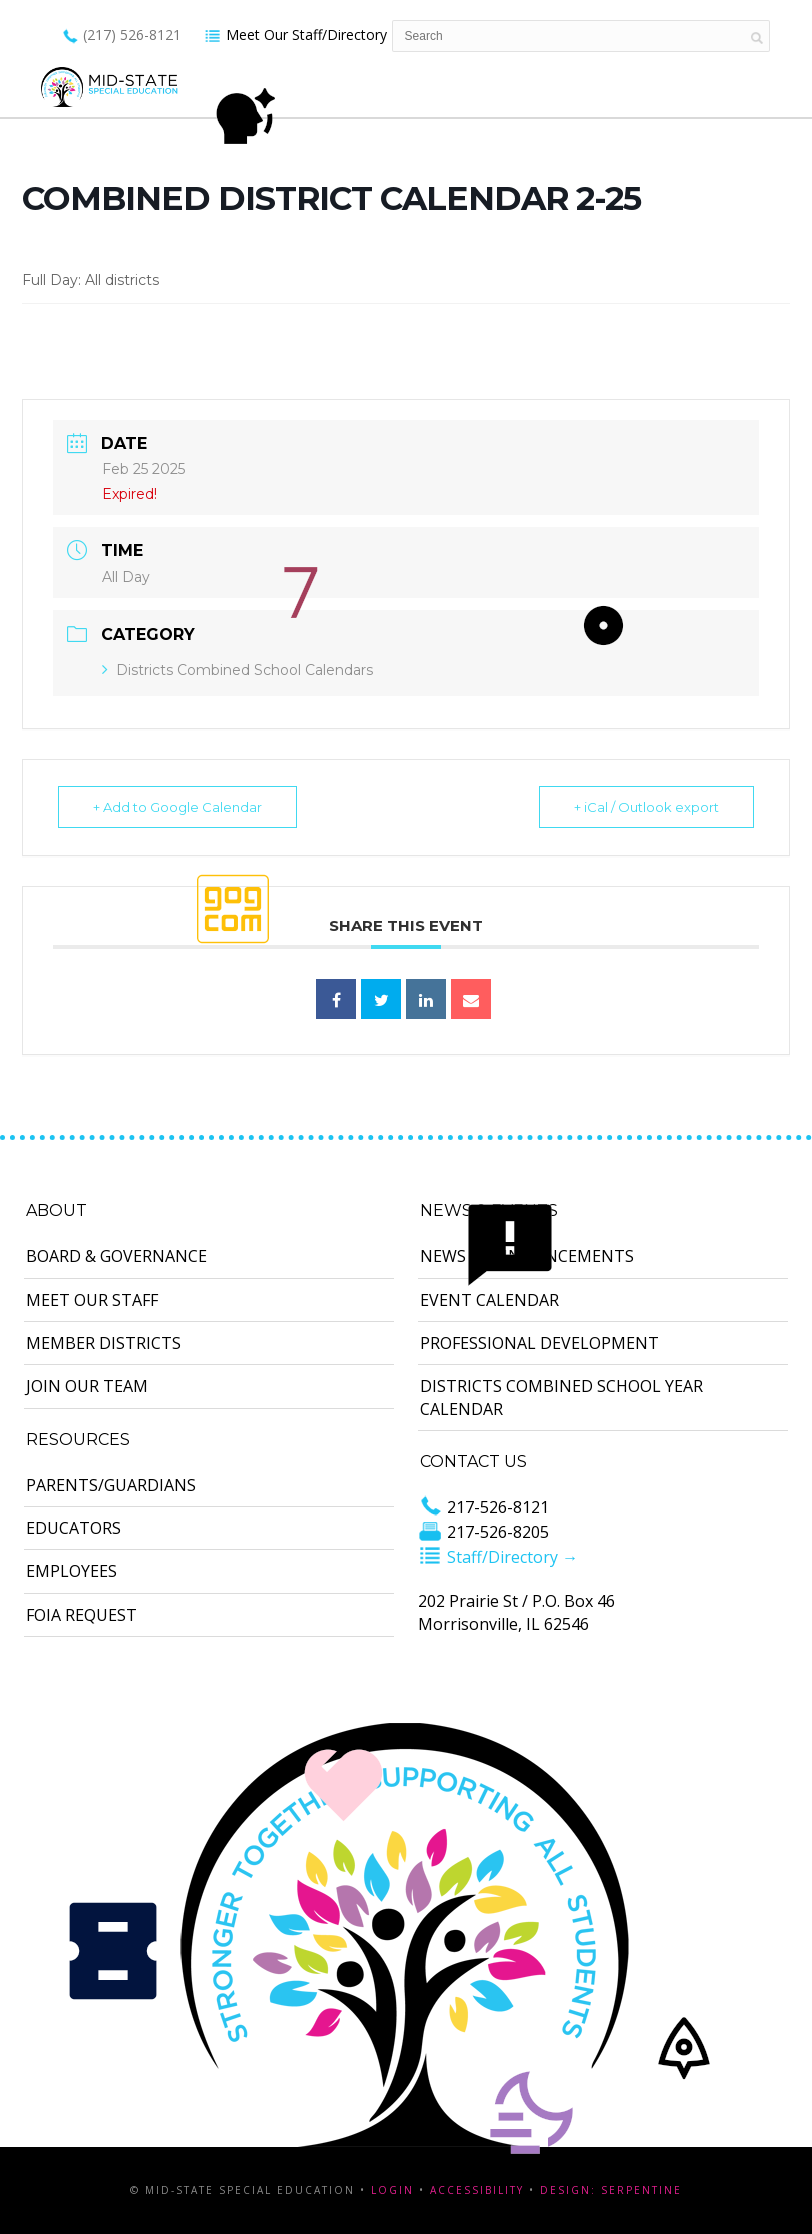 This screenshot has width=812, height=2234. Describe the element at coordinates (299, 592) in the screenshot. I see `select or insert the number 7` at that location.